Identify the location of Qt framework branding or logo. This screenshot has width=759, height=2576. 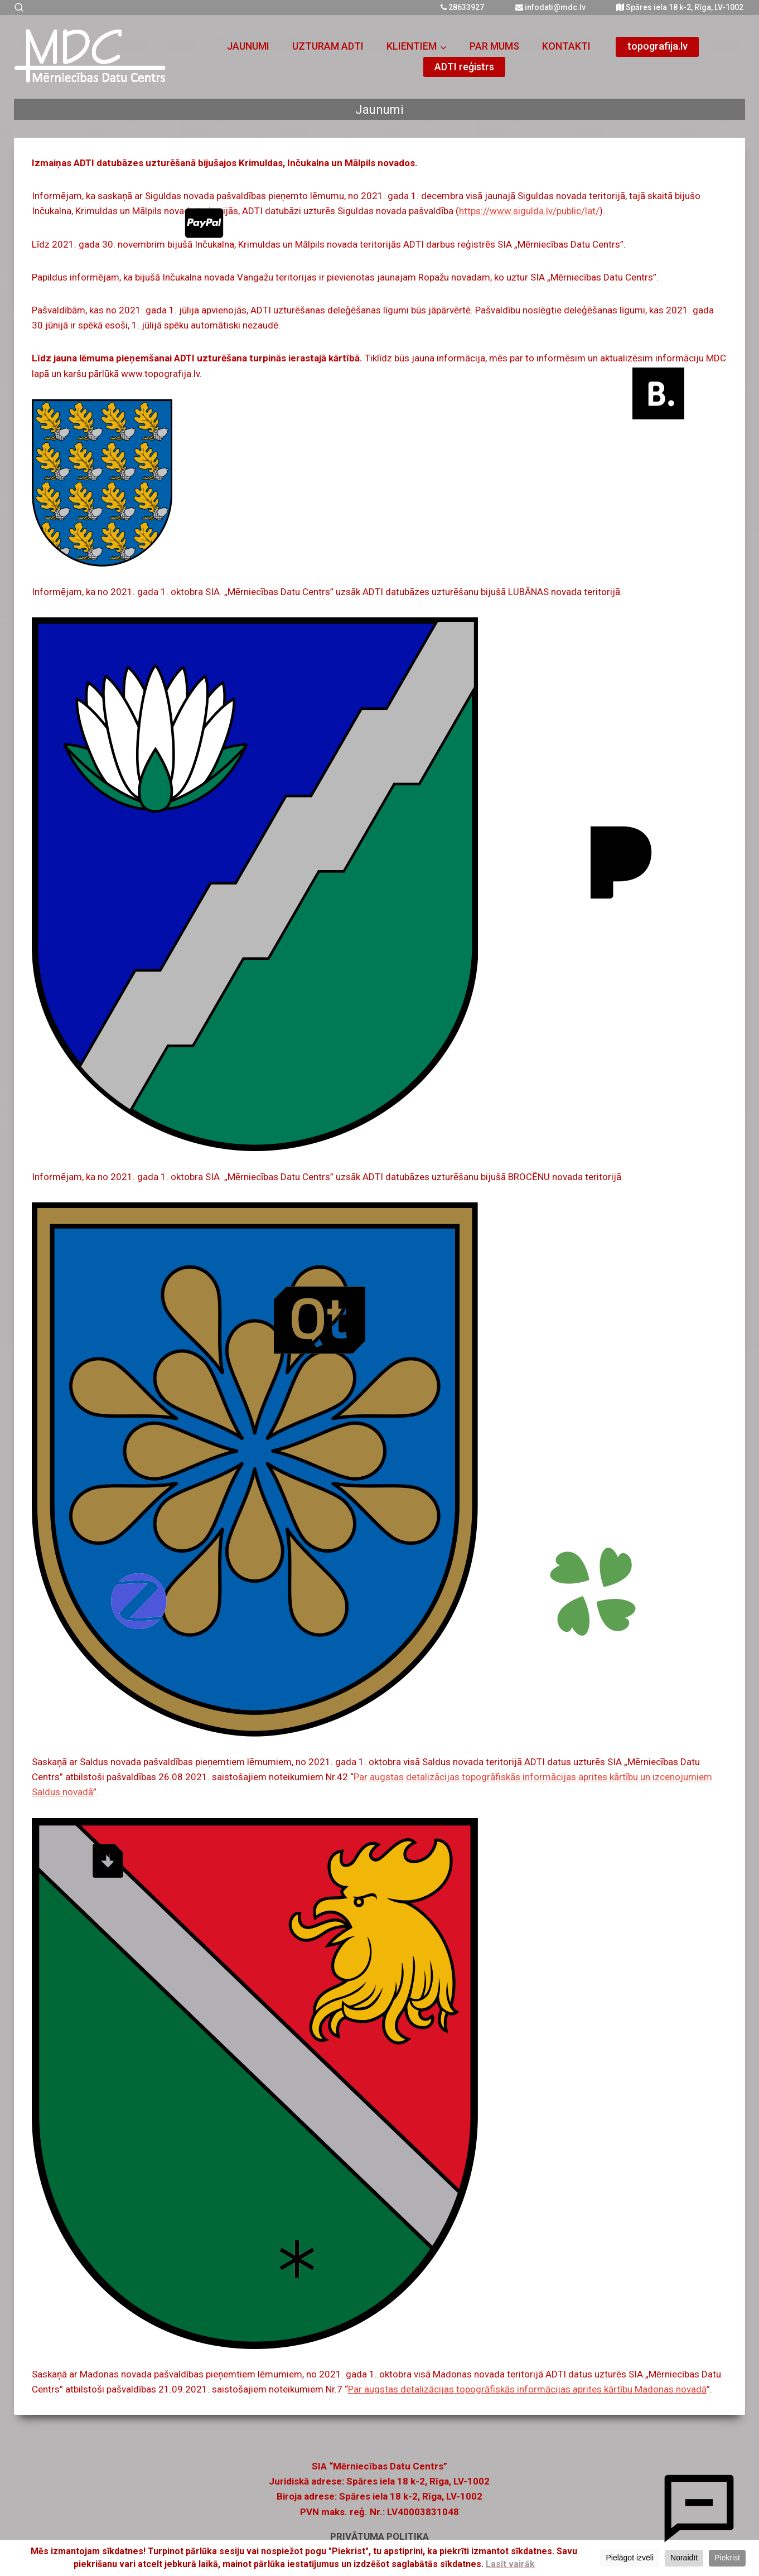
(320, 1320).